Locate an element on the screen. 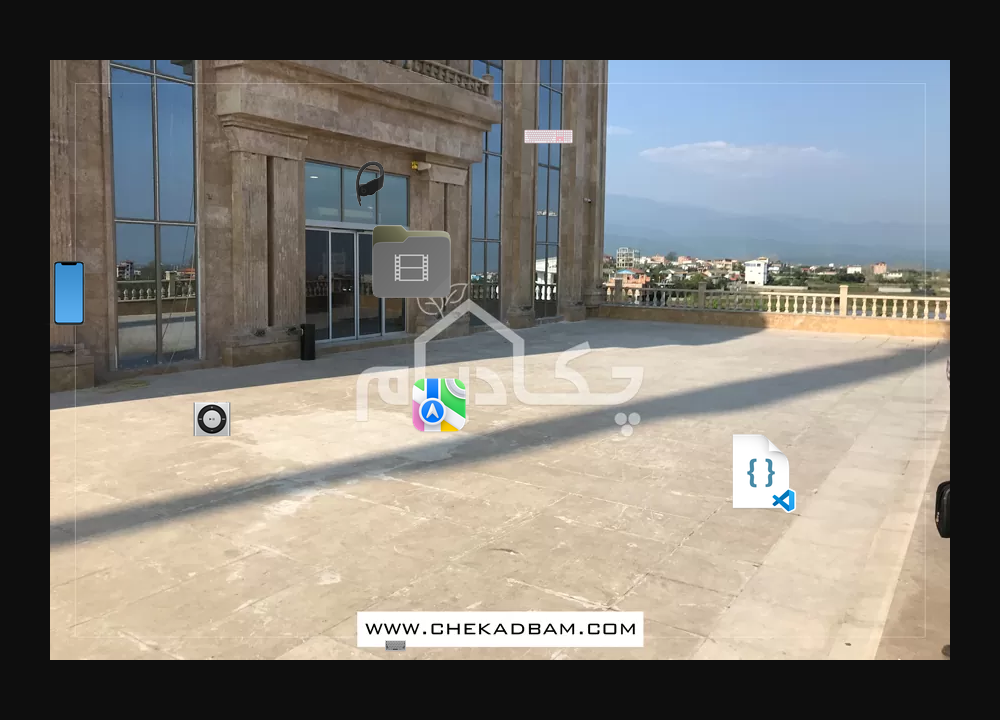  beats powerbeats wireless earphone device is located at coordinates (370, 182).